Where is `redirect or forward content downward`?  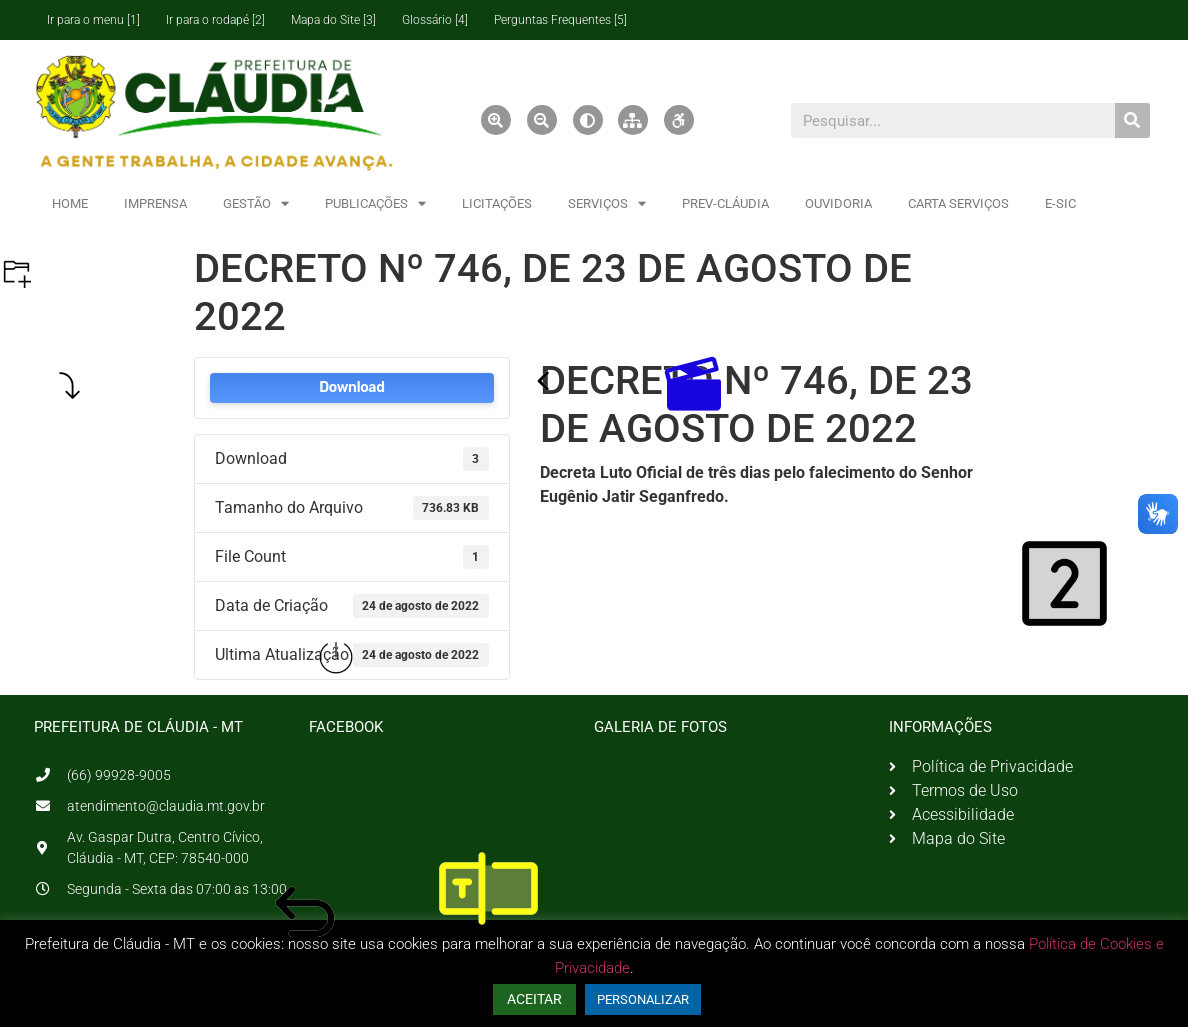 redirect or forward content downward is located at coordinates (69, 385).